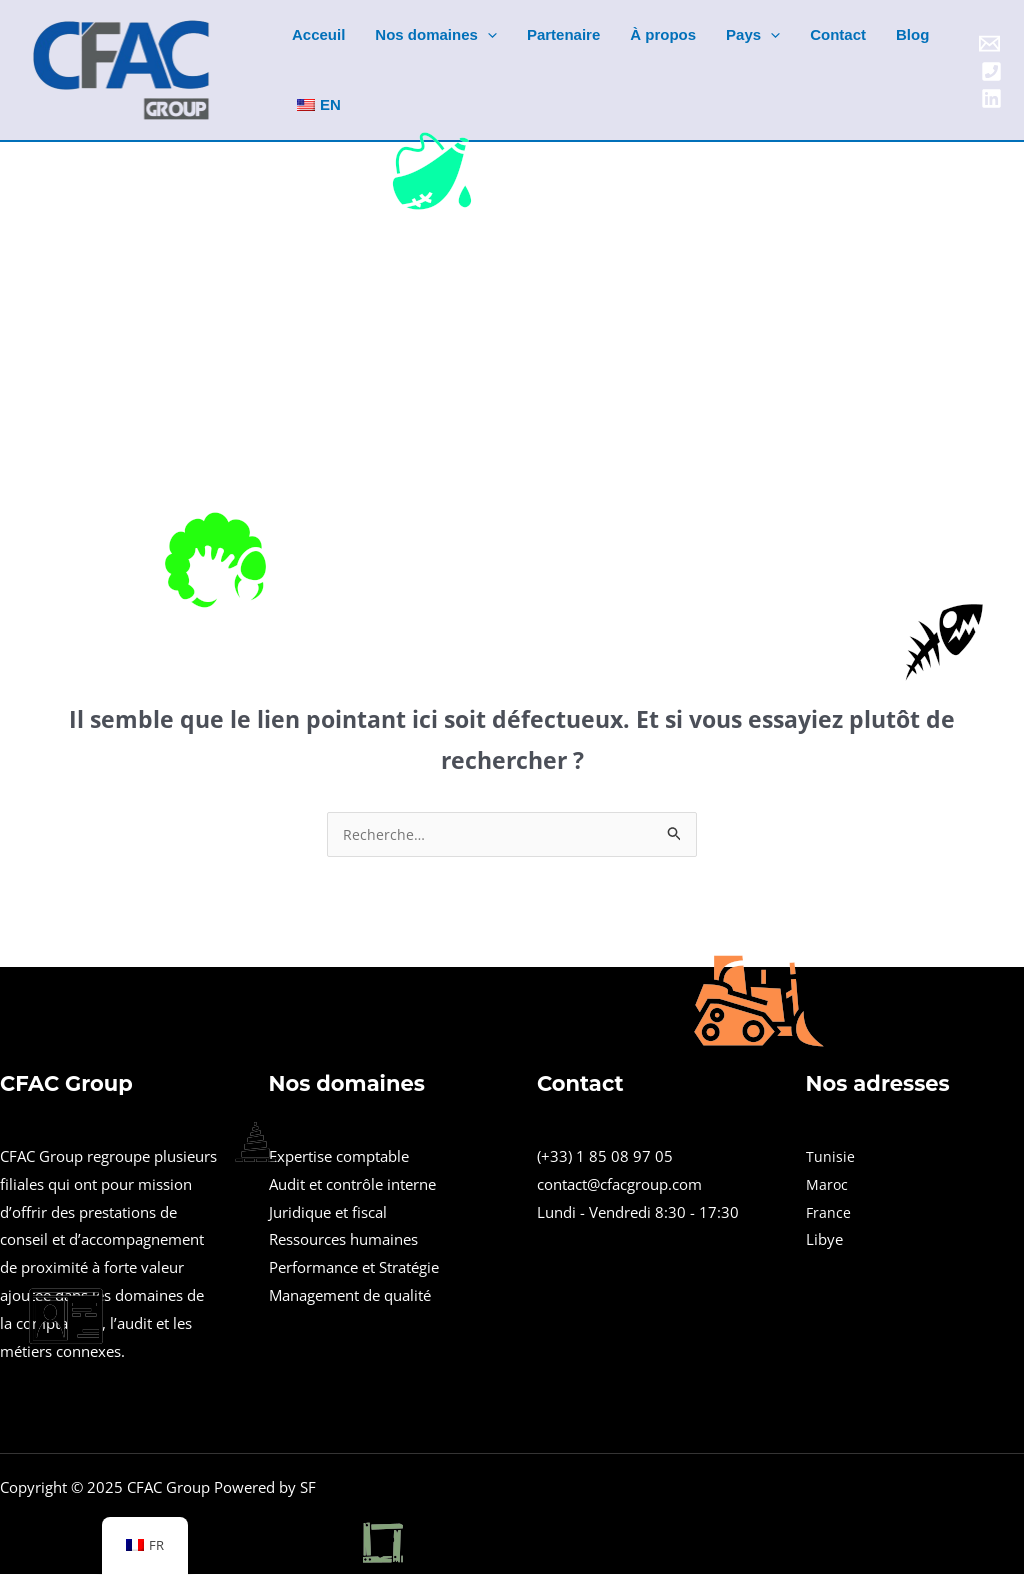 This screenshot has height=1575, width=1024. I want to click on indicates pest infestation or decay status, so click(215, 563).